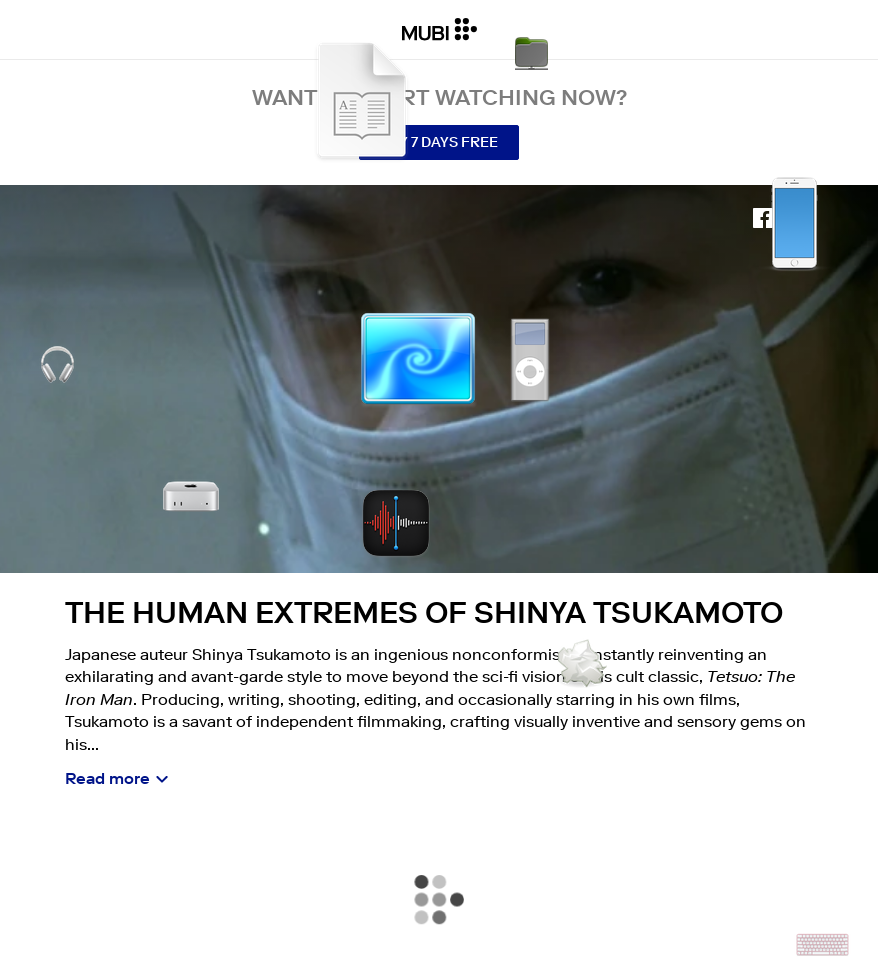 This screenshot has width=878, height=975. Describe the element at coordinates (362, 102) in the screenshot. I see `a mobipocket ebook file` at that location.